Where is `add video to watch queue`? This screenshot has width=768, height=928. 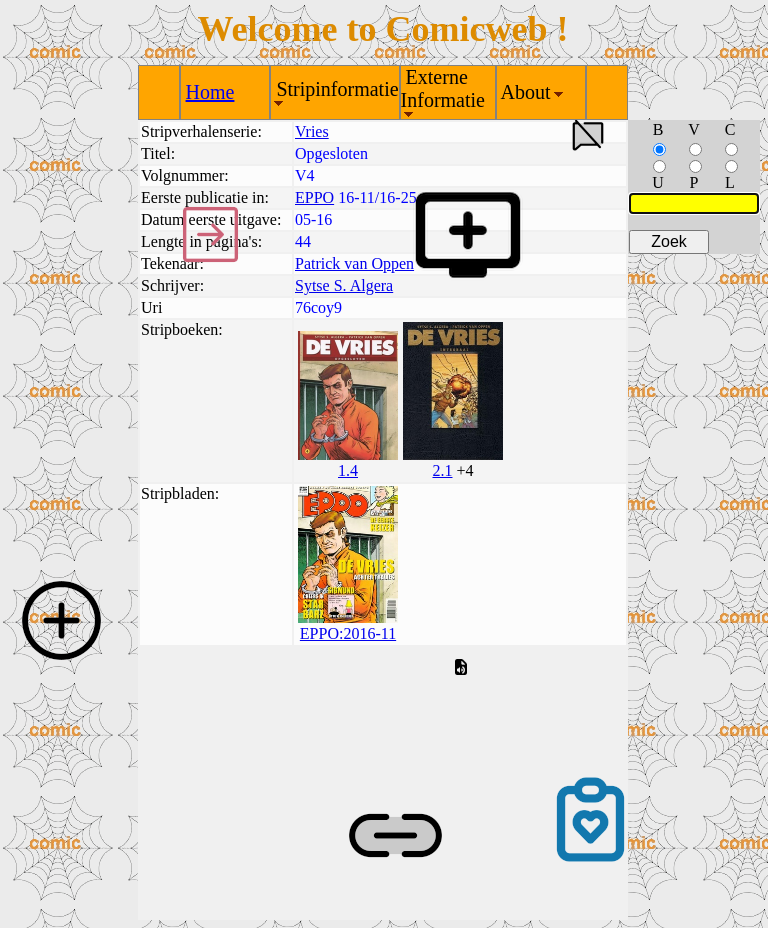 add video to watch queue is located at coordinates (468, 235).